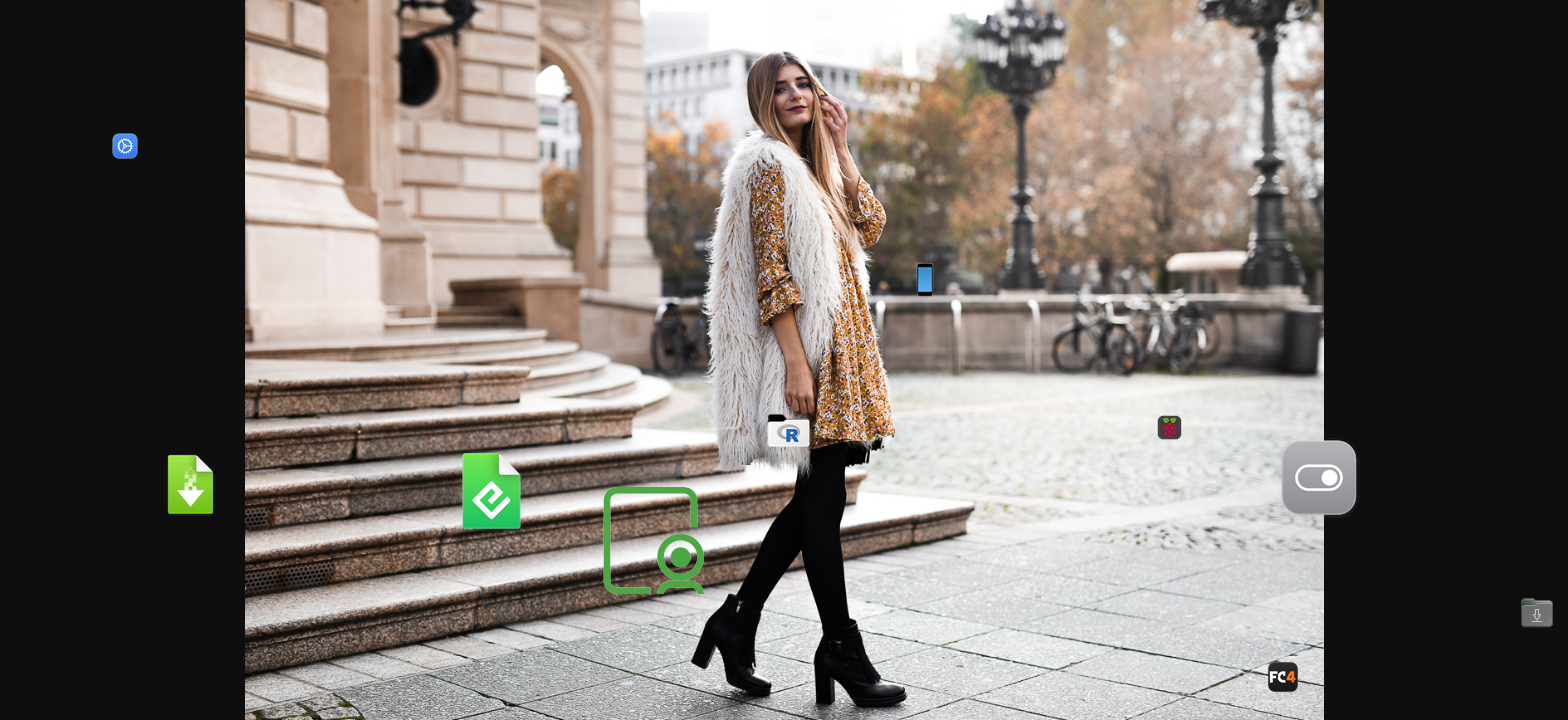 Image resolution: width=1568 pixels, height=720 pixels. What do you see at coordinates (650, 540) in the screenshot?
I see `open camera or webcam app` at bounding box center [650, 540].